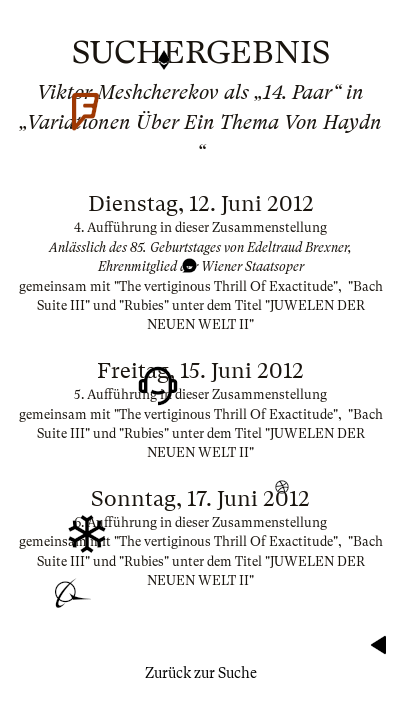 The width and height of the screenshot is (401, 720). What do you see at coordinates (87, 534) in the screenshot?
I see `activate cooling or air conditioning mode` at bounding box center [87, 534].